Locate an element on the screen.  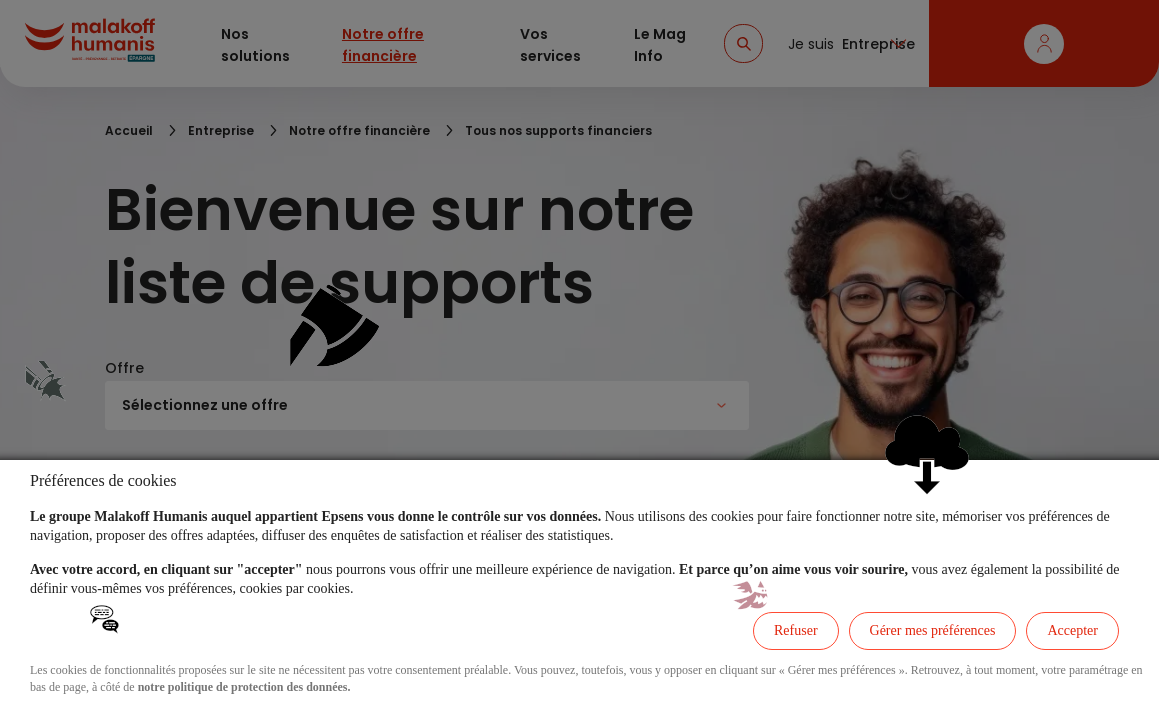
open chat or messaging feature is located at coordinates (104, 619).